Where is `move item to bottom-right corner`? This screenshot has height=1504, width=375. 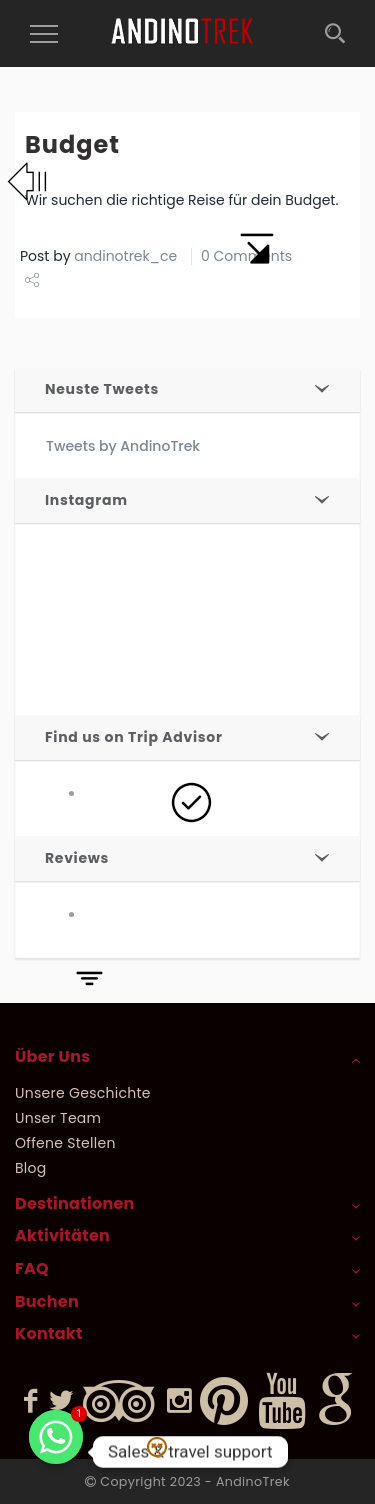
move item to bottom-right corner is located at coordinates (257, 250).